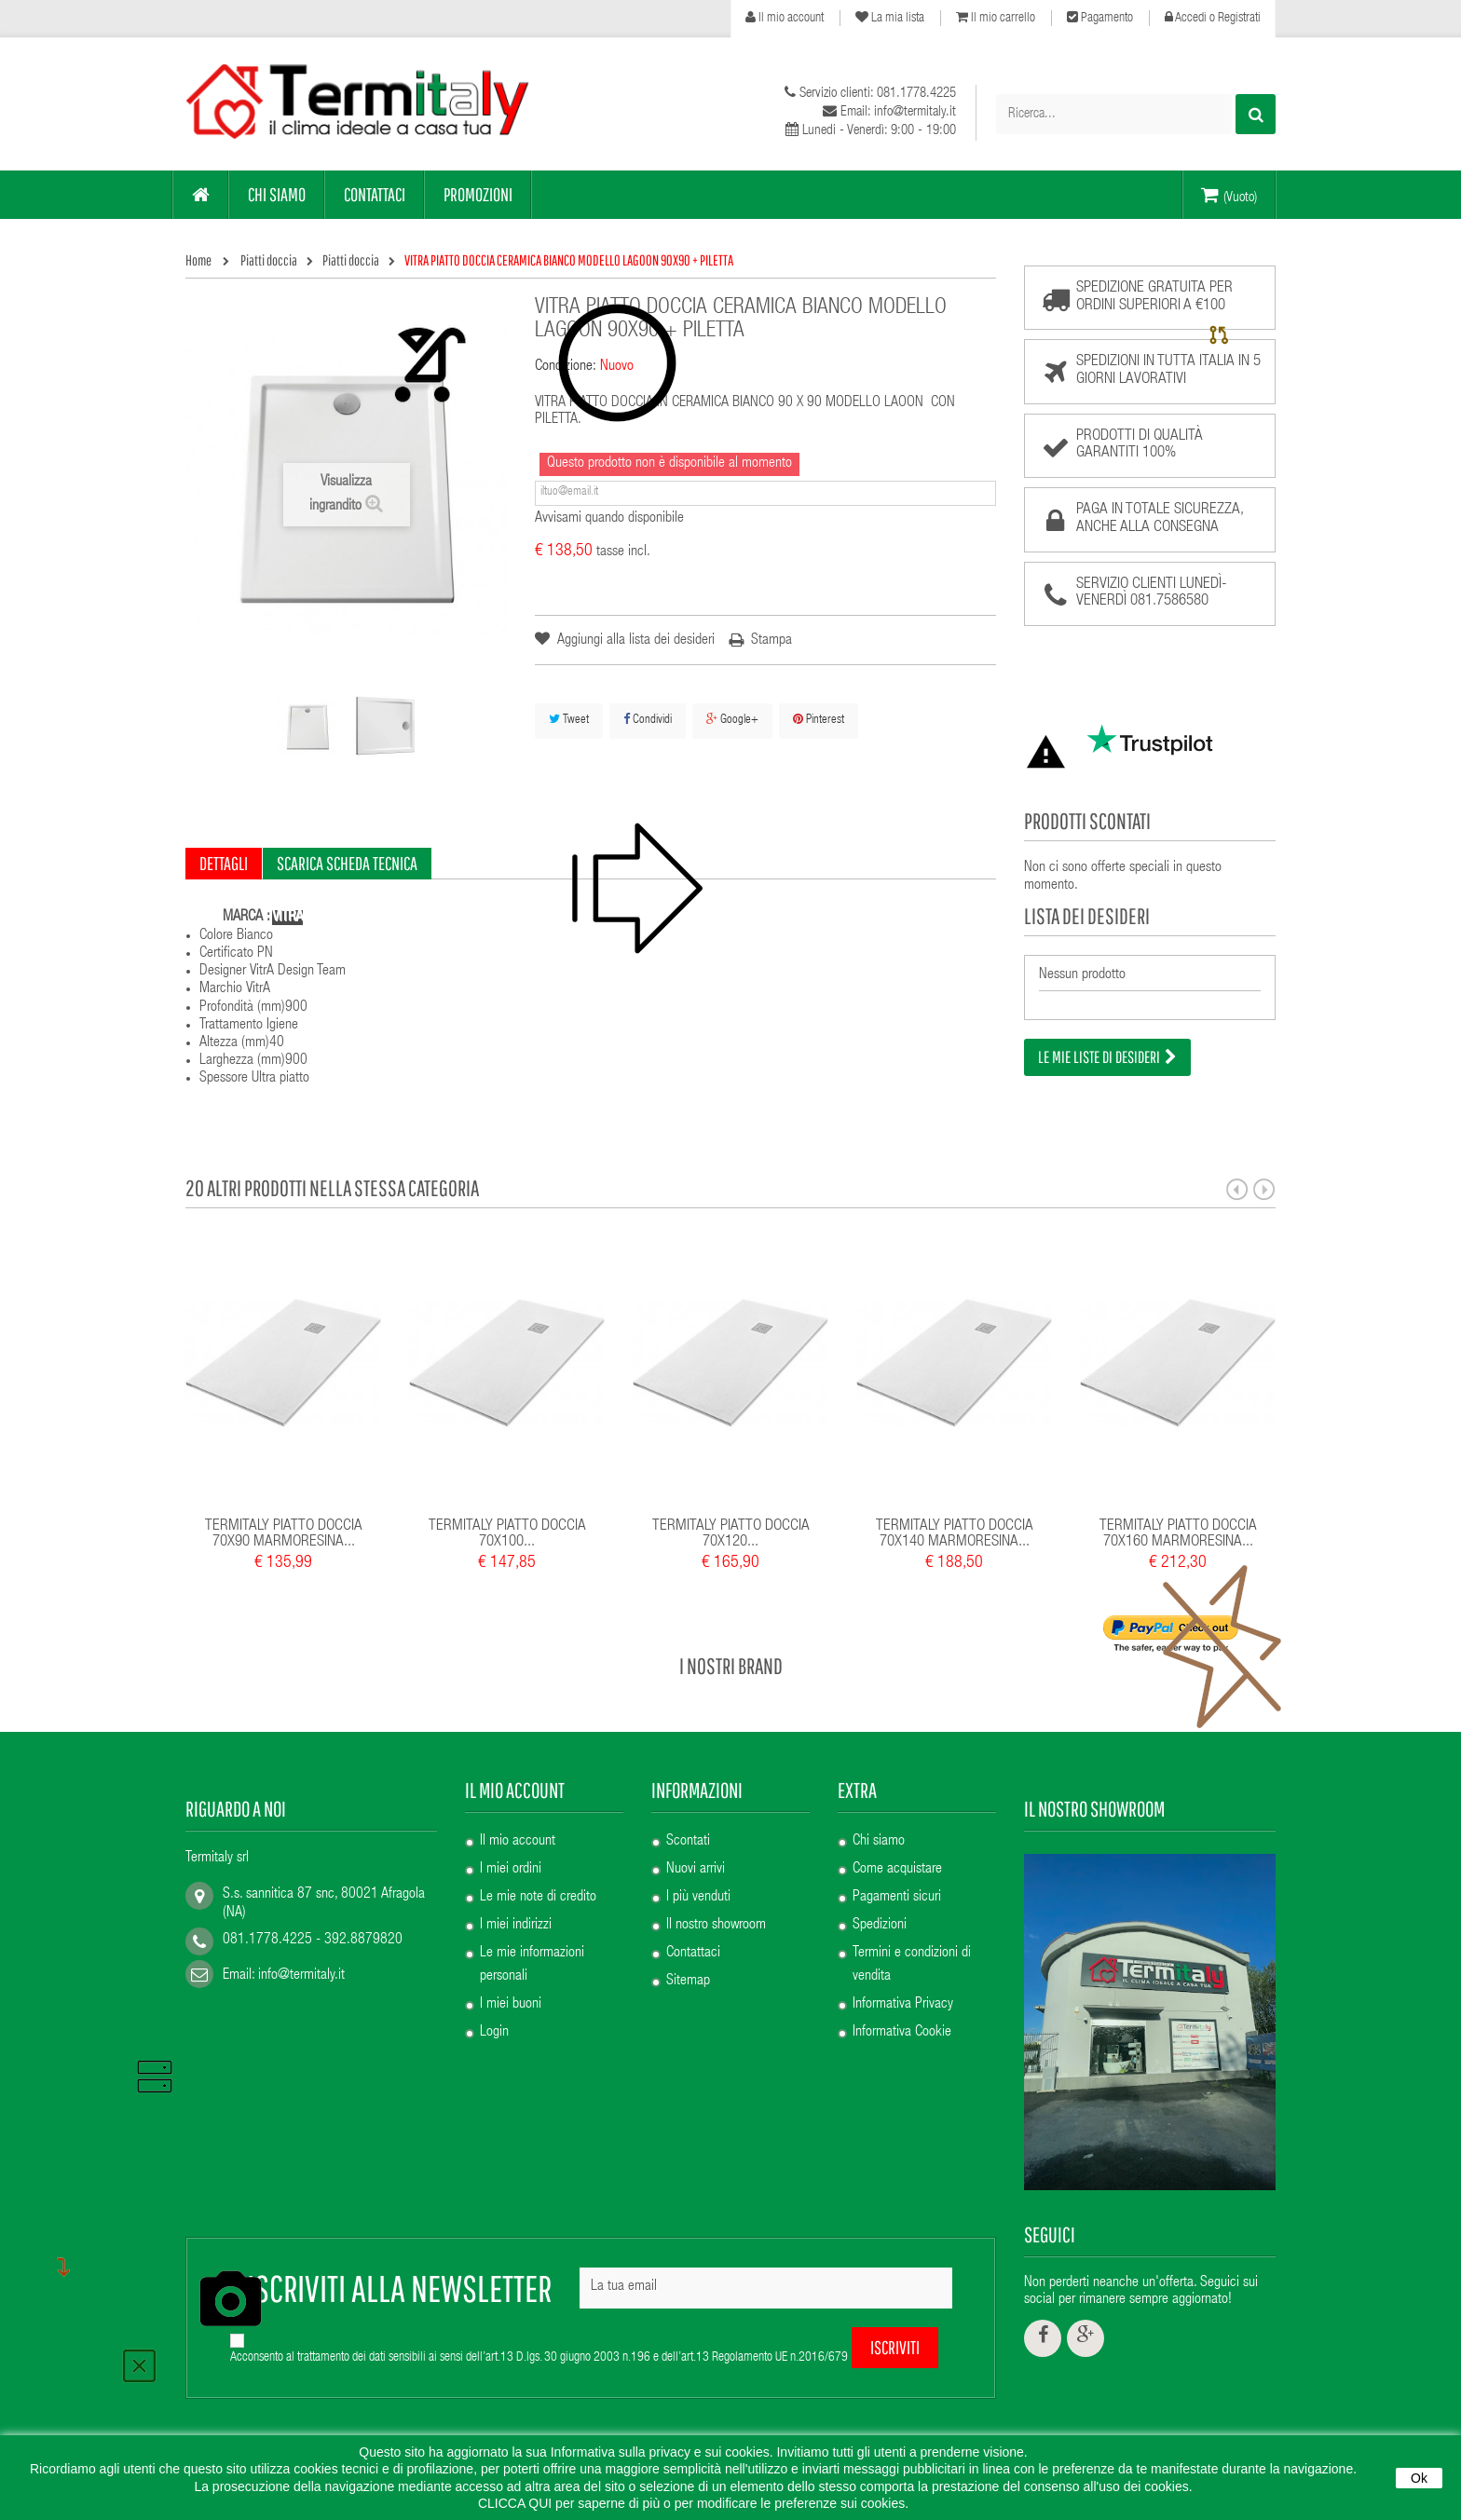 Image resolution: width=1461 pixels, height=2520 pixels. I want to click on indicates a warning or caution state, so click(1045, 752).